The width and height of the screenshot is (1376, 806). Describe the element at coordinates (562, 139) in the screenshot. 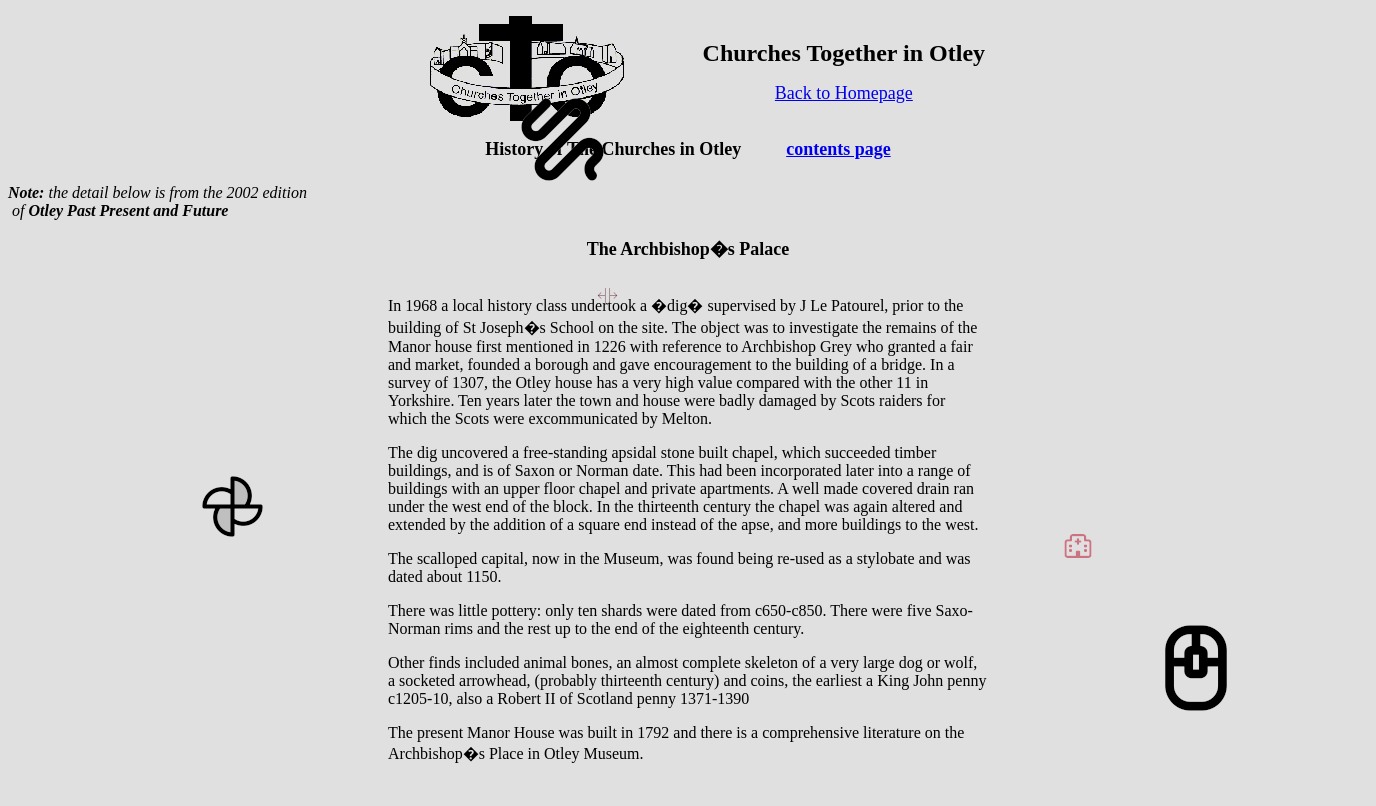

I see `access freehand drawing or sketching tool` at that location.